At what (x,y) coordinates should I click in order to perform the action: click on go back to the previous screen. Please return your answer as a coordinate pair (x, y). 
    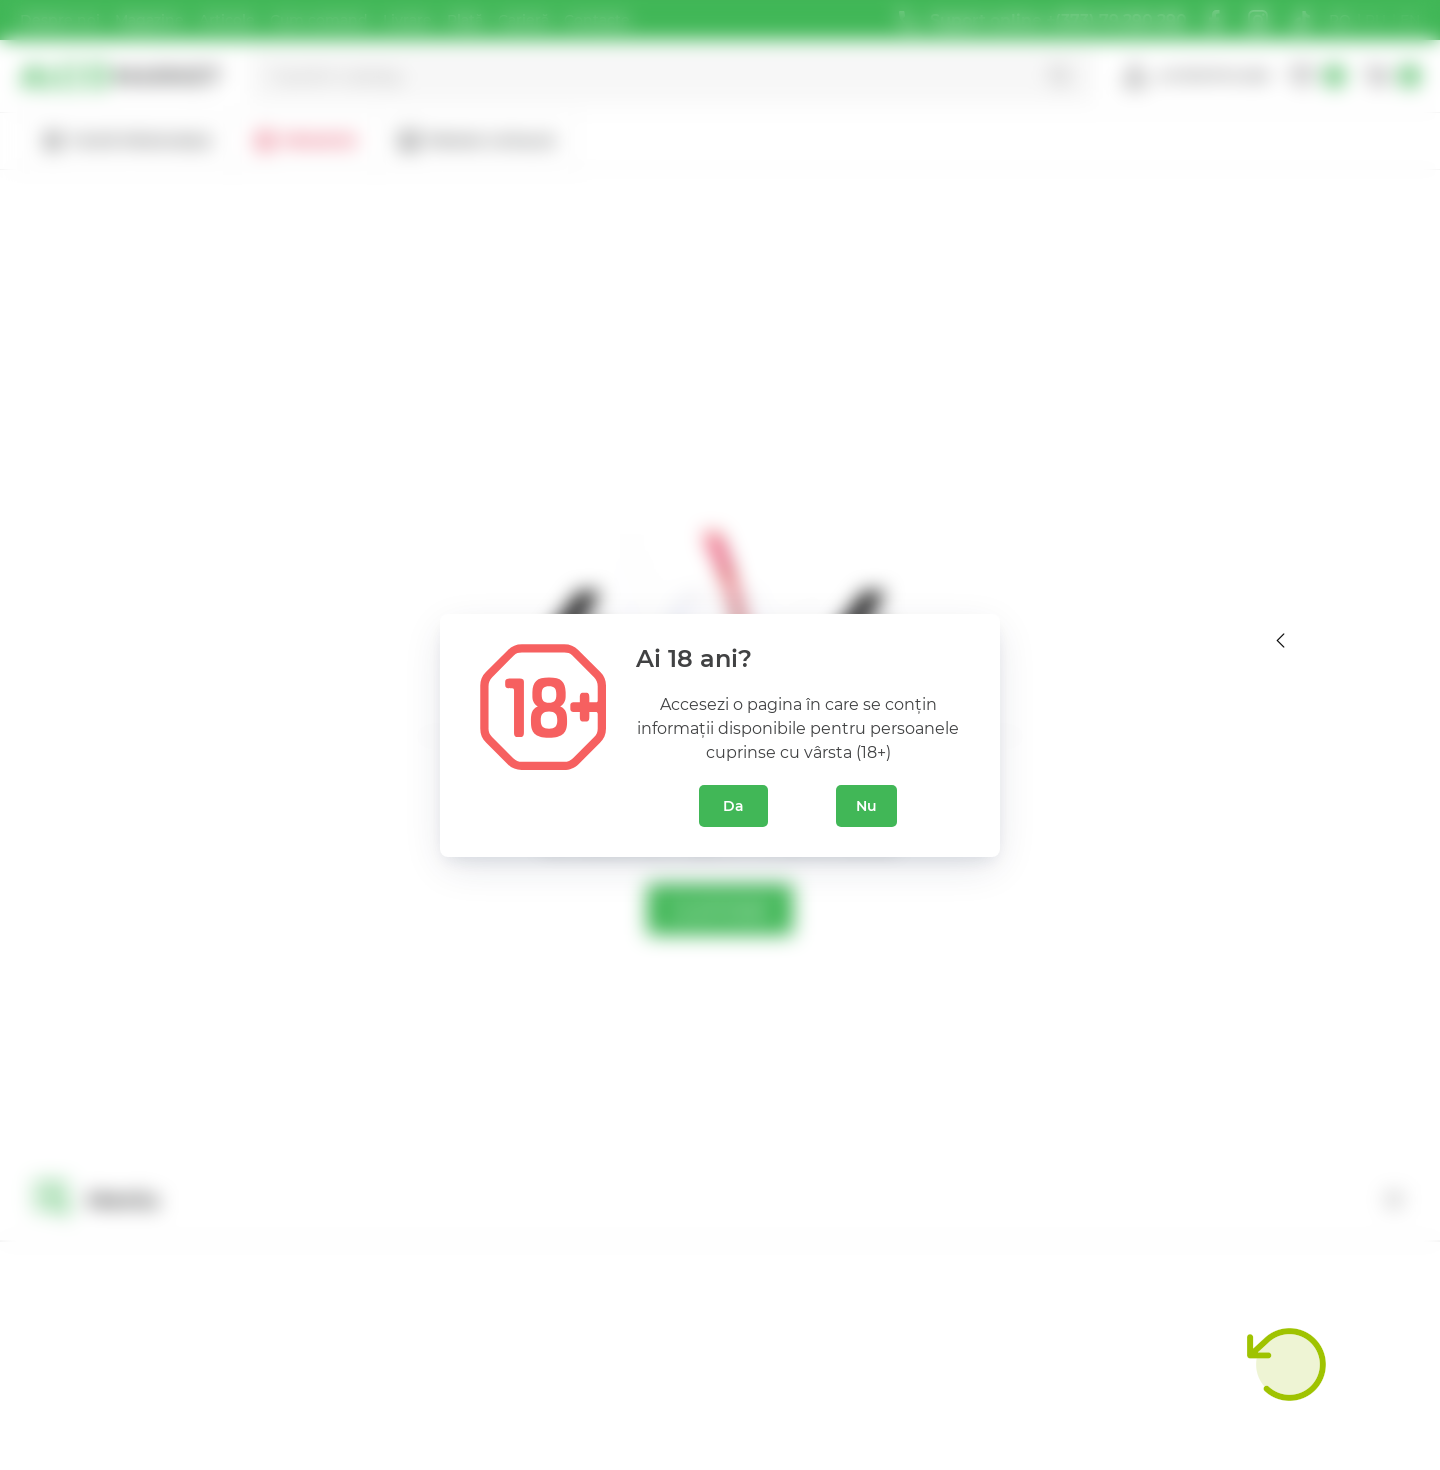
    Looking at the image, I should click on (1280, 640).